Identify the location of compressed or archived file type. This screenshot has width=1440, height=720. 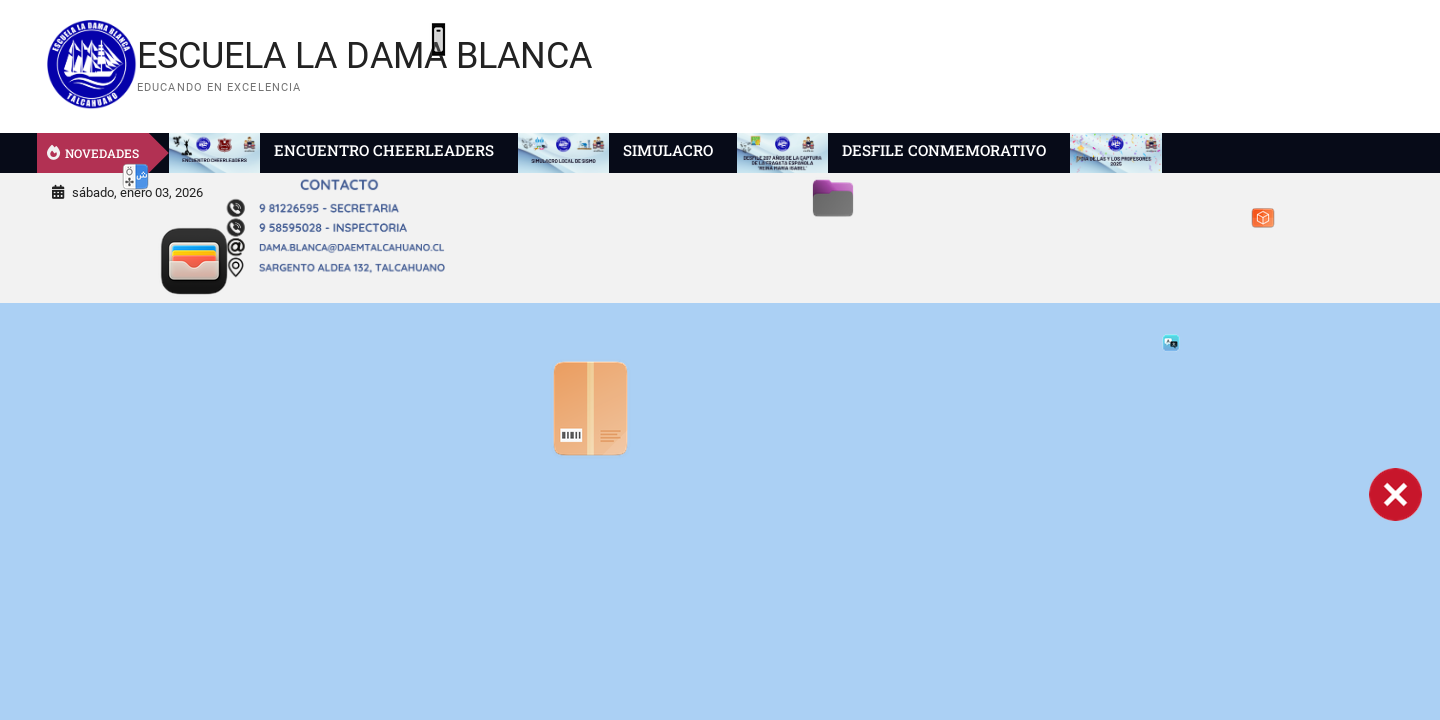
(590, 408).